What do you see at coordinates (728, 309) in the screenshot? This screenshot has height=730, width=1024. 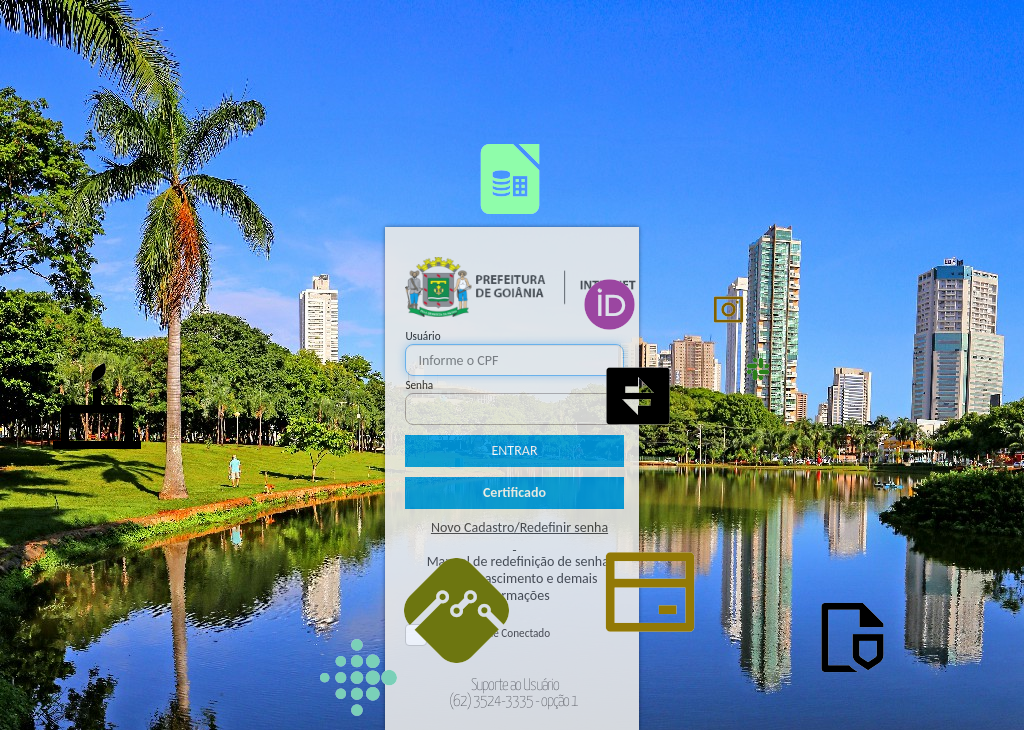 I see `open camera to take a photo` at bounding box center [728, 309].